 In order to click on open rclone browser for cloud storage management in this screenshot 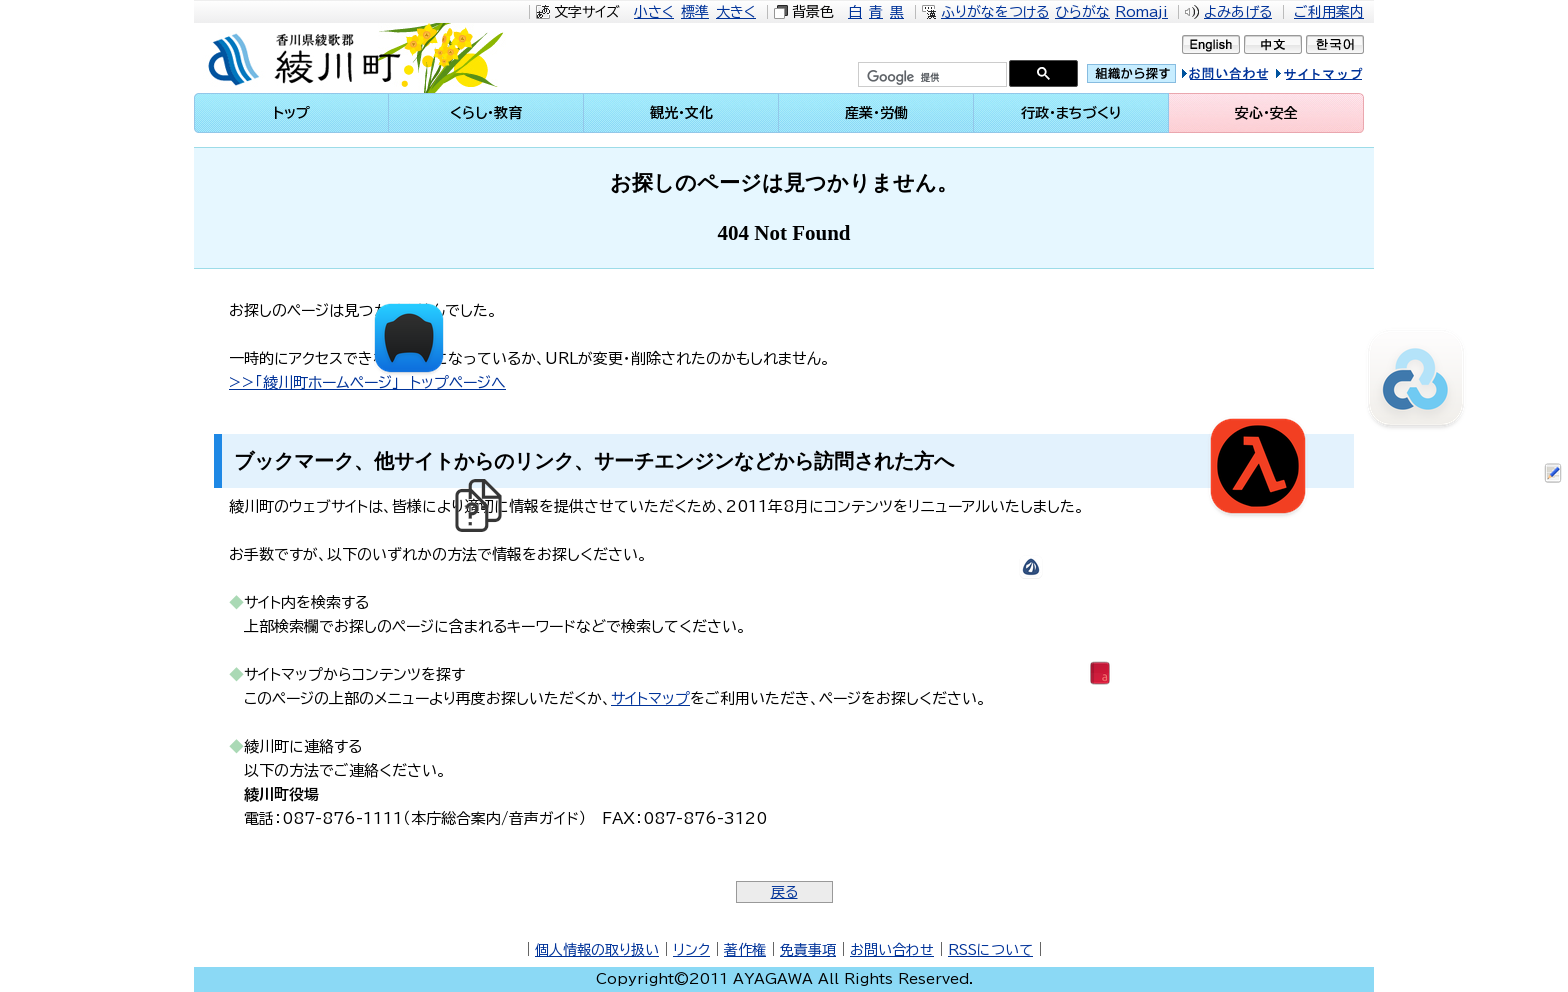, I will do `click(1416, 378)`.